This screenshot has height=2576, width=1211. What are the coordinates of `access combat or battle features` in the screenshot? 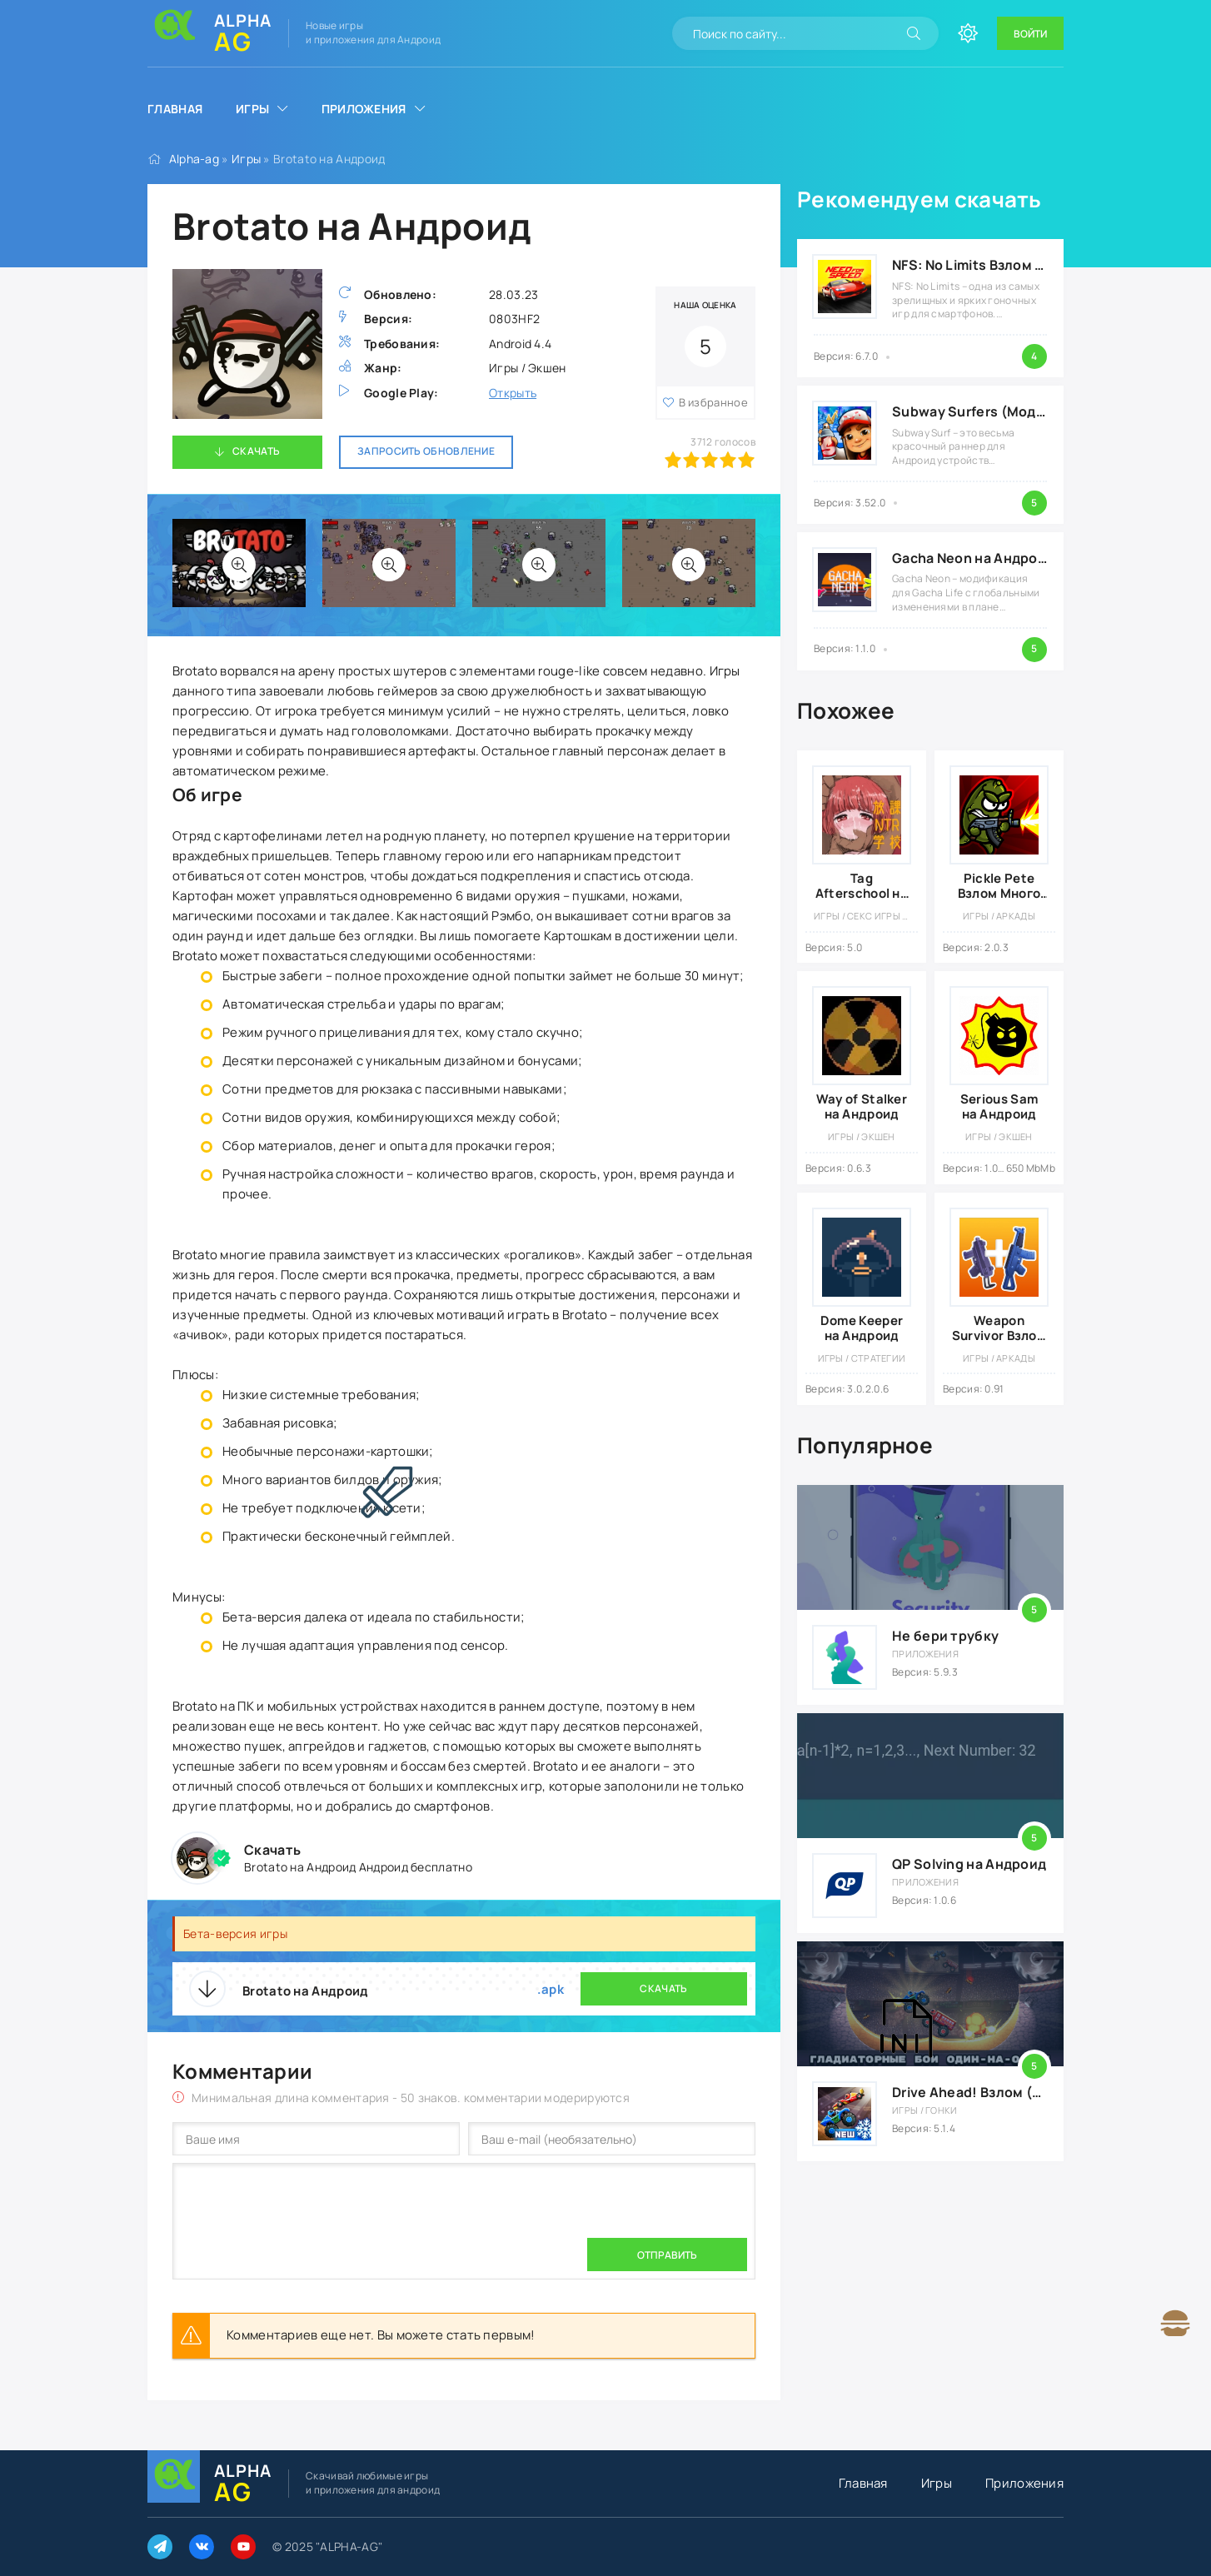 It's located at (387, 1491).